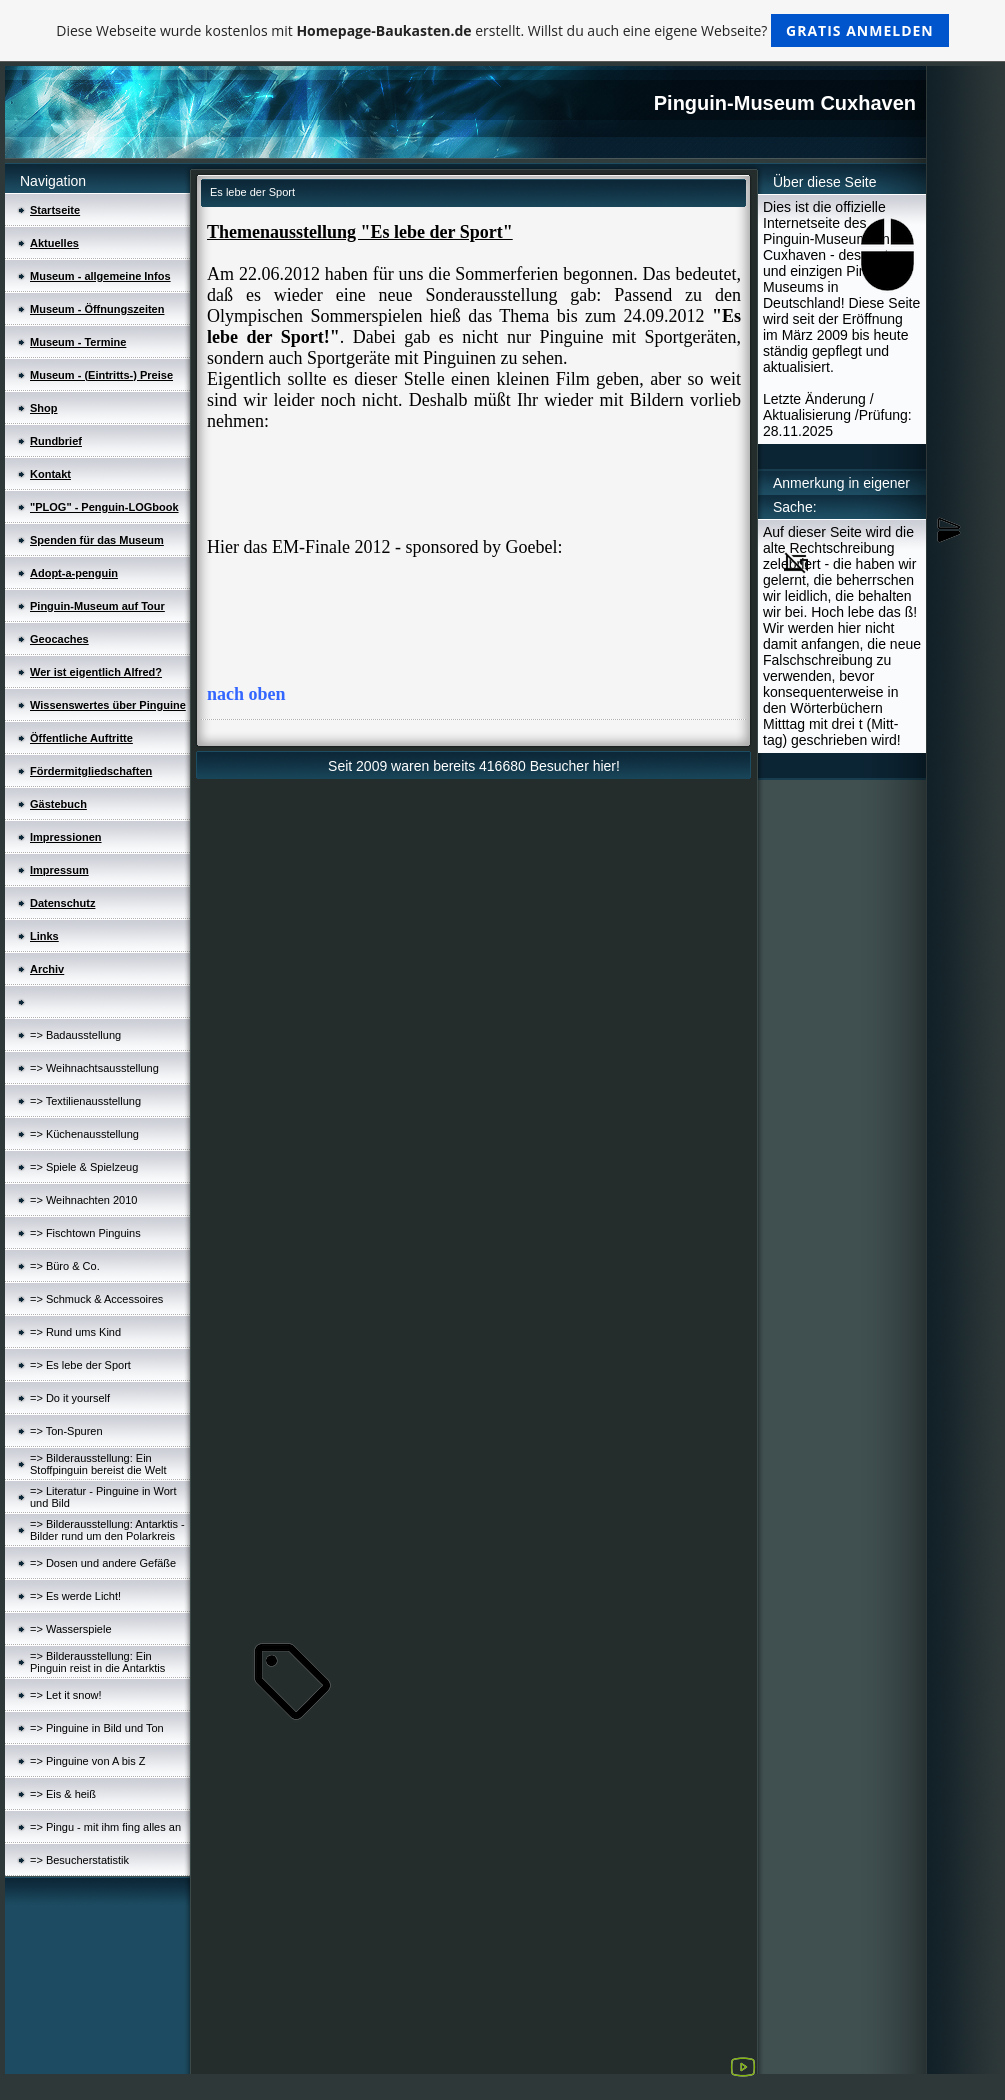 This screenshot has width=1005, height=2100. I want to click on mouse settings or preferences, so click(887, 254).